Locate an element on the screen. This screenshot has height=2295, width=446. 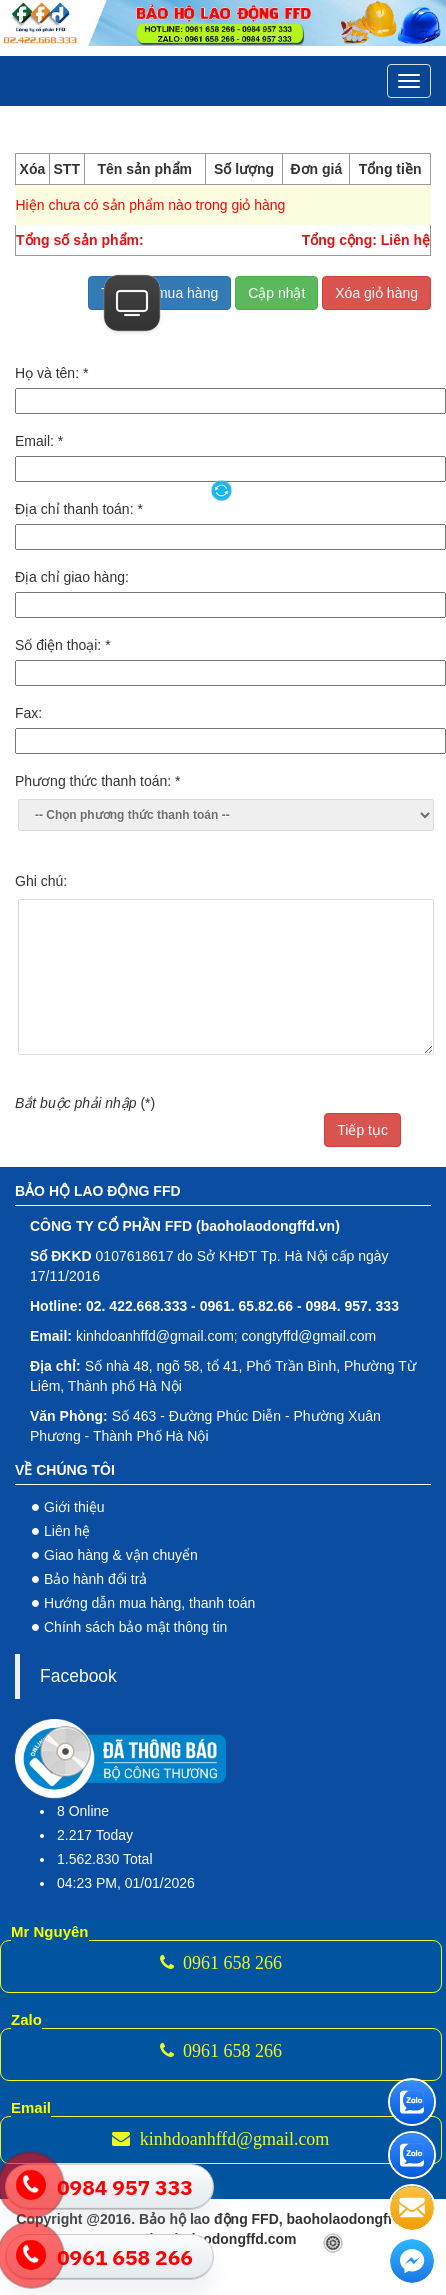
indicates optical disc drive or CD/DVD media is located at coordinates (65, 1751).